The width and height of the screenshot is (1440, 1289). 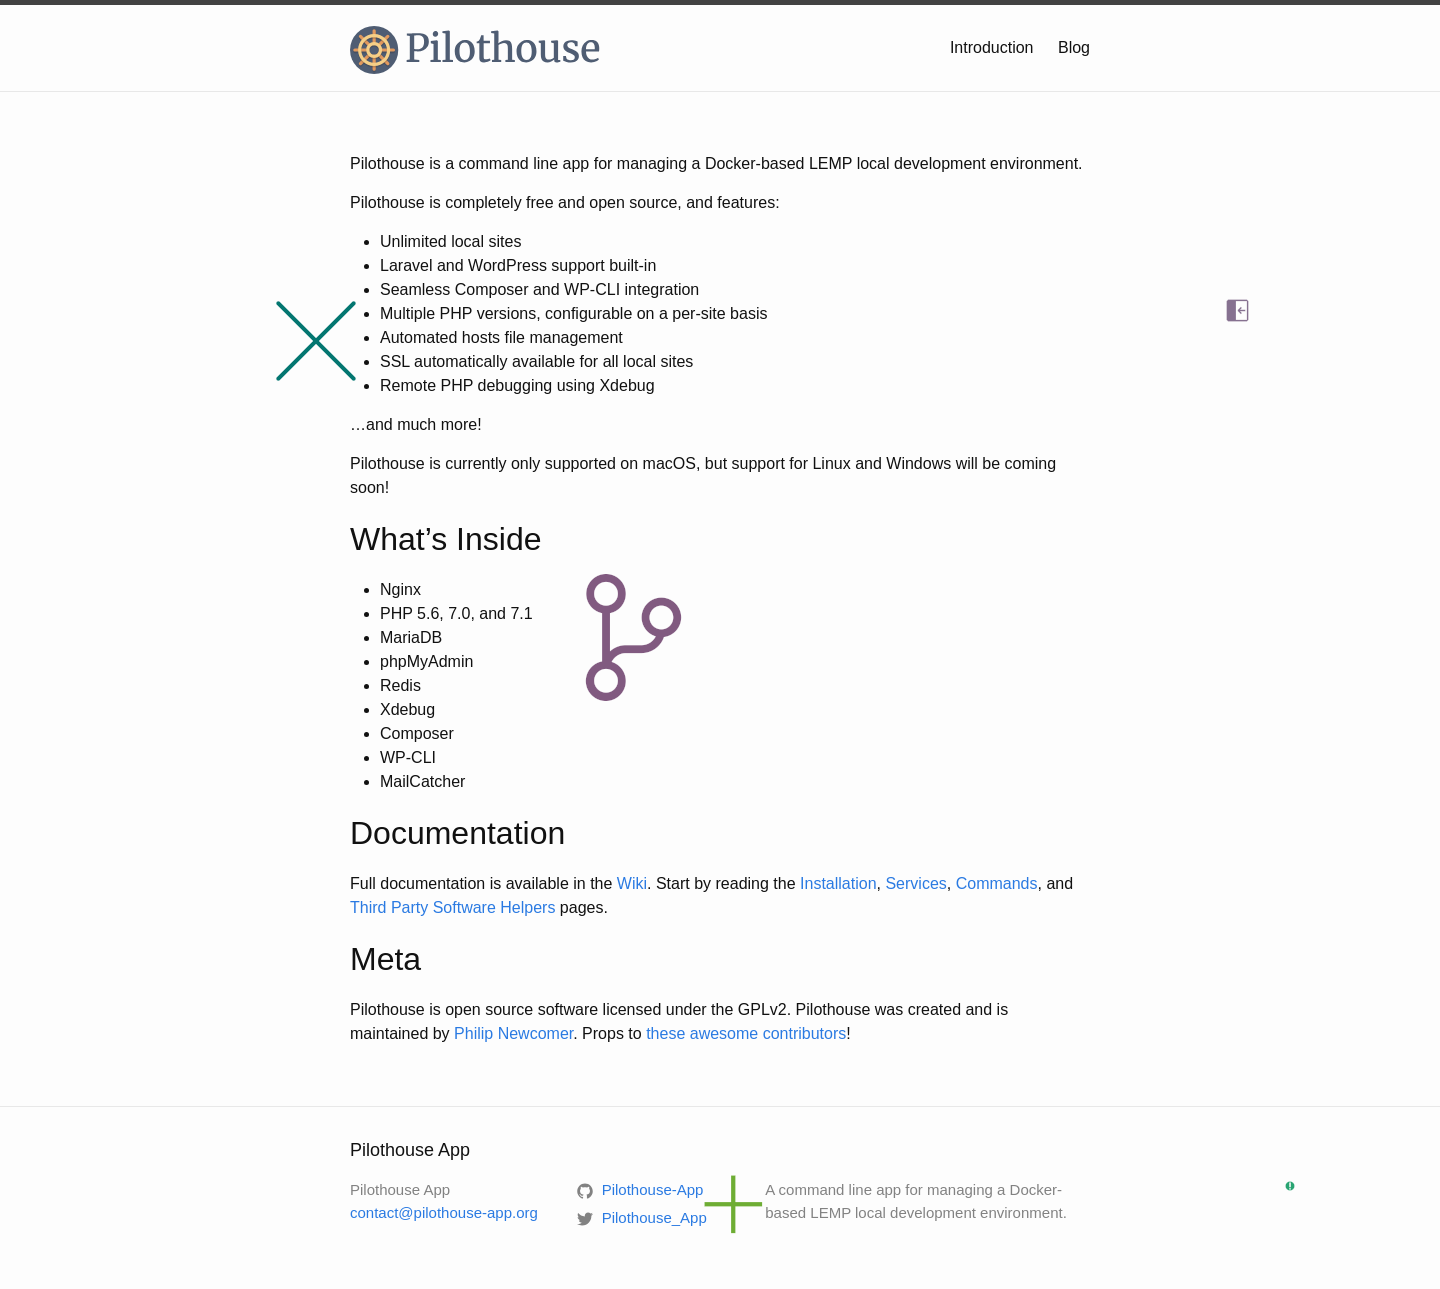 What do you see at coordinates (316, 341) in the screenshot?
I see `close a window or dialog` at bounding box center [316, 341].